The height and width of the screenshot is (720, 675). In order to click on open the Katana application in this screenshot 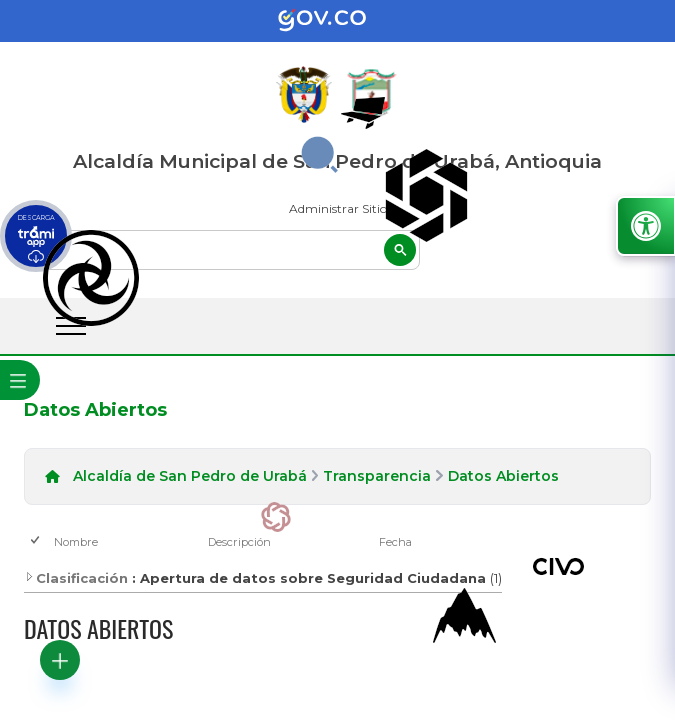, I will do `click(91, 278)`.